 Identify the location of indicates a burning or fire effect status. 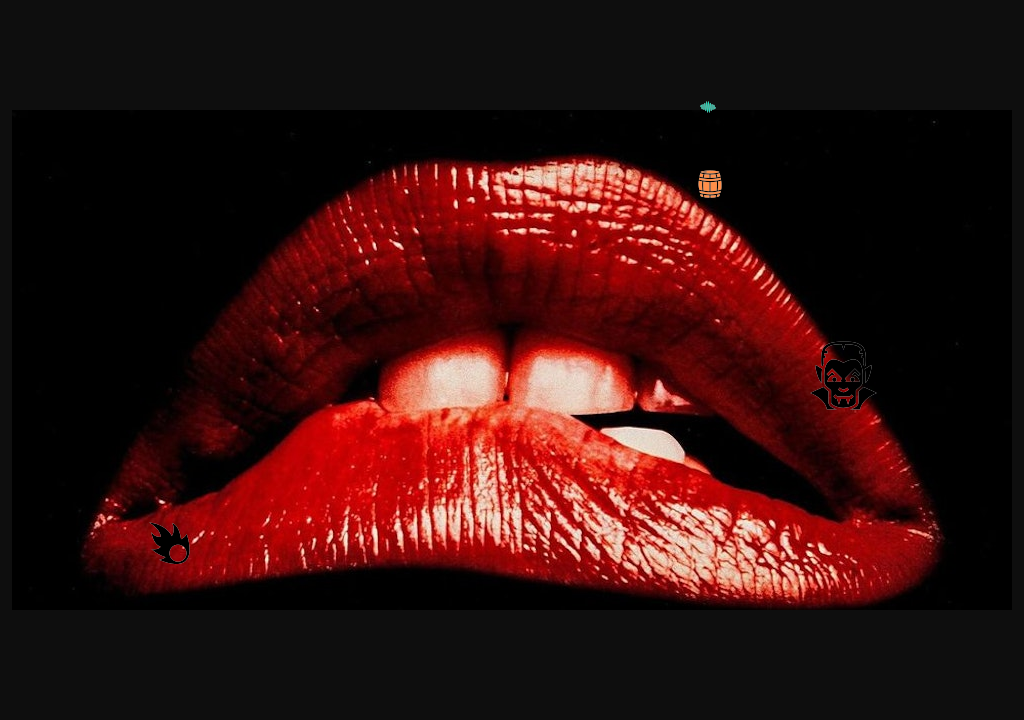
(168, 542).